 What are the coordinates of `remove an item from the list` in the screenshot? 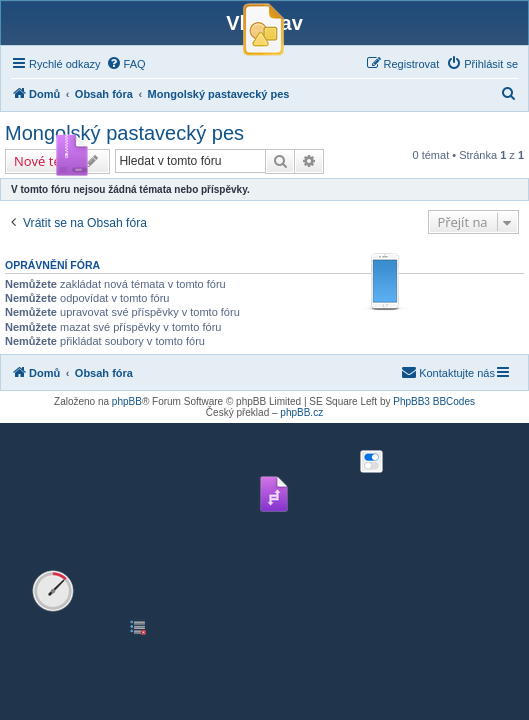 It's located at (138, 627).